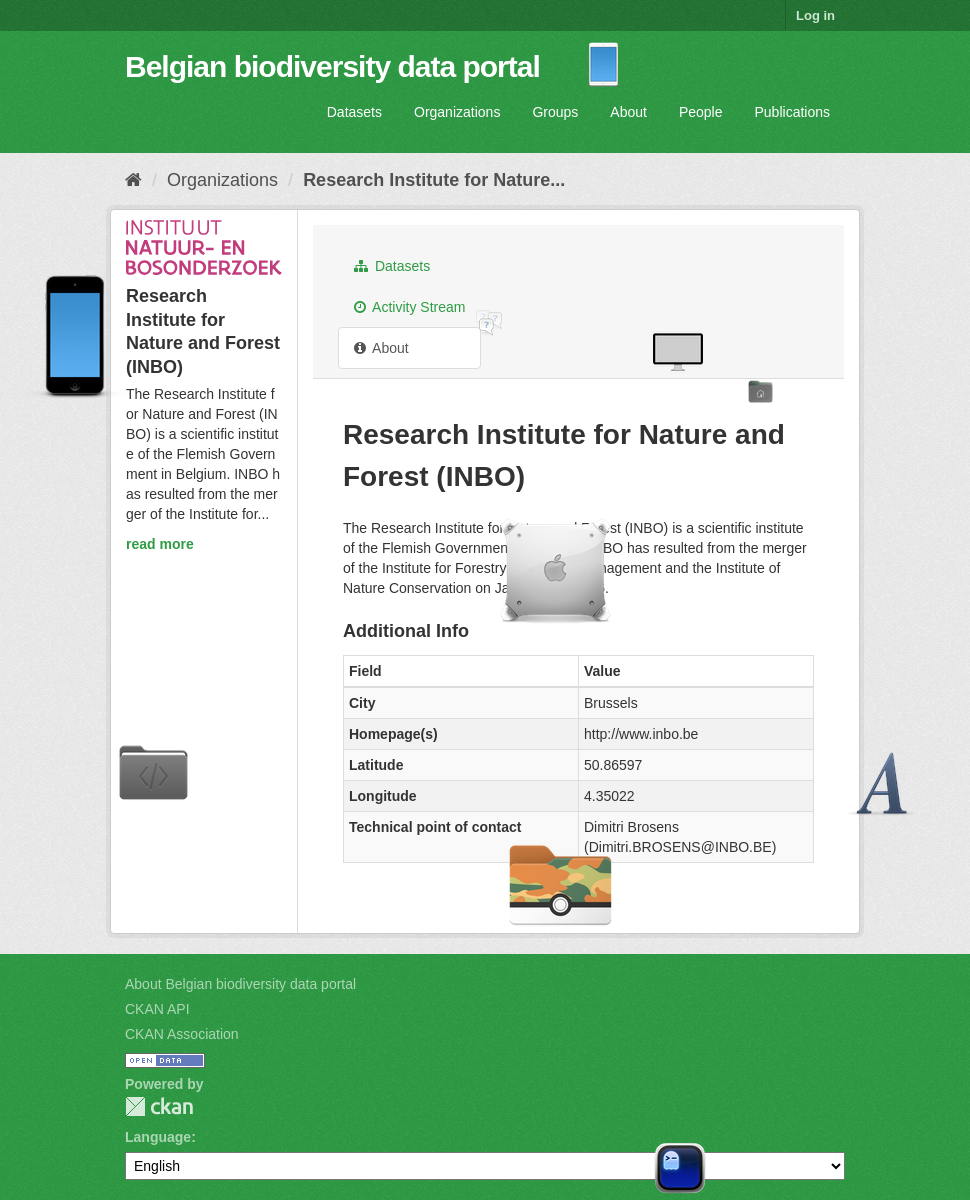 This screenshot has height=1200, width=970. What do you see at coordinates (560, 888) in the screenshot?
I see `folder containing pokémon safari ball themed content` at bounding box center [560, 888].